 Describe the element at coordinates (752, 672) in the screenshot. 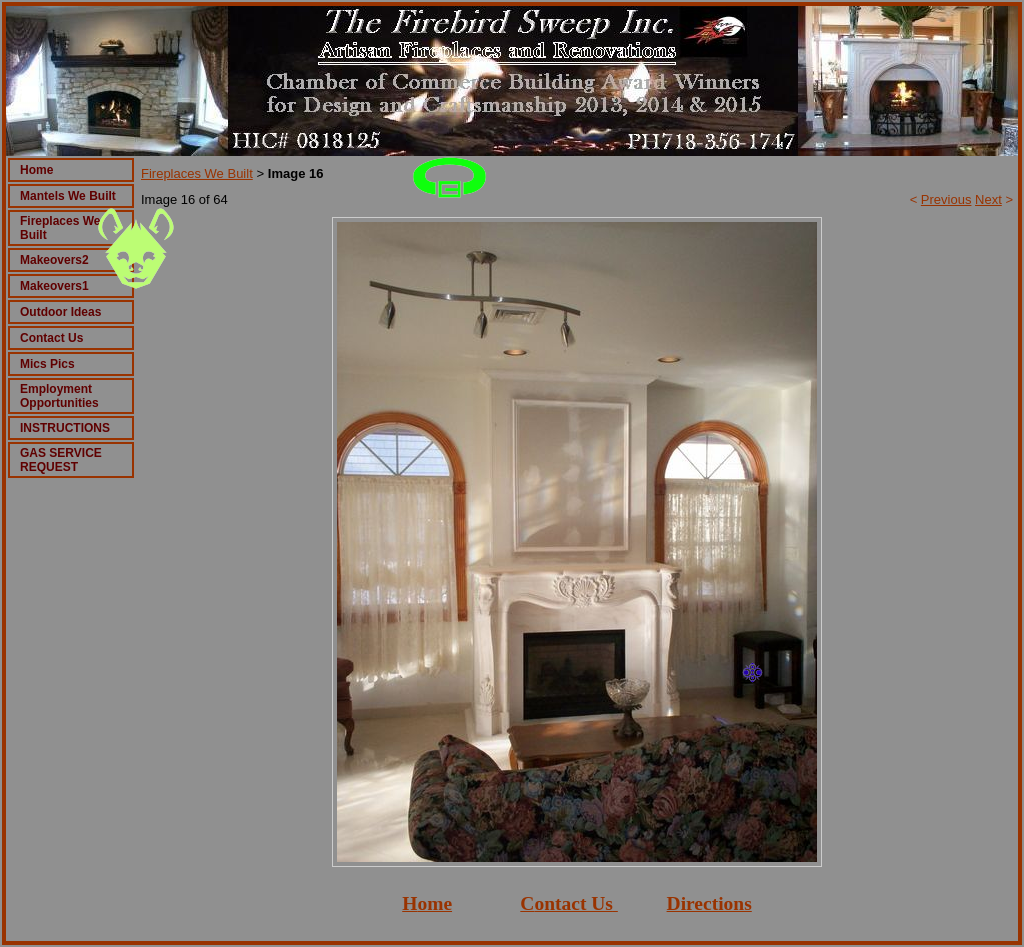

I see `decorative abstract shape or pattern element` at that location.